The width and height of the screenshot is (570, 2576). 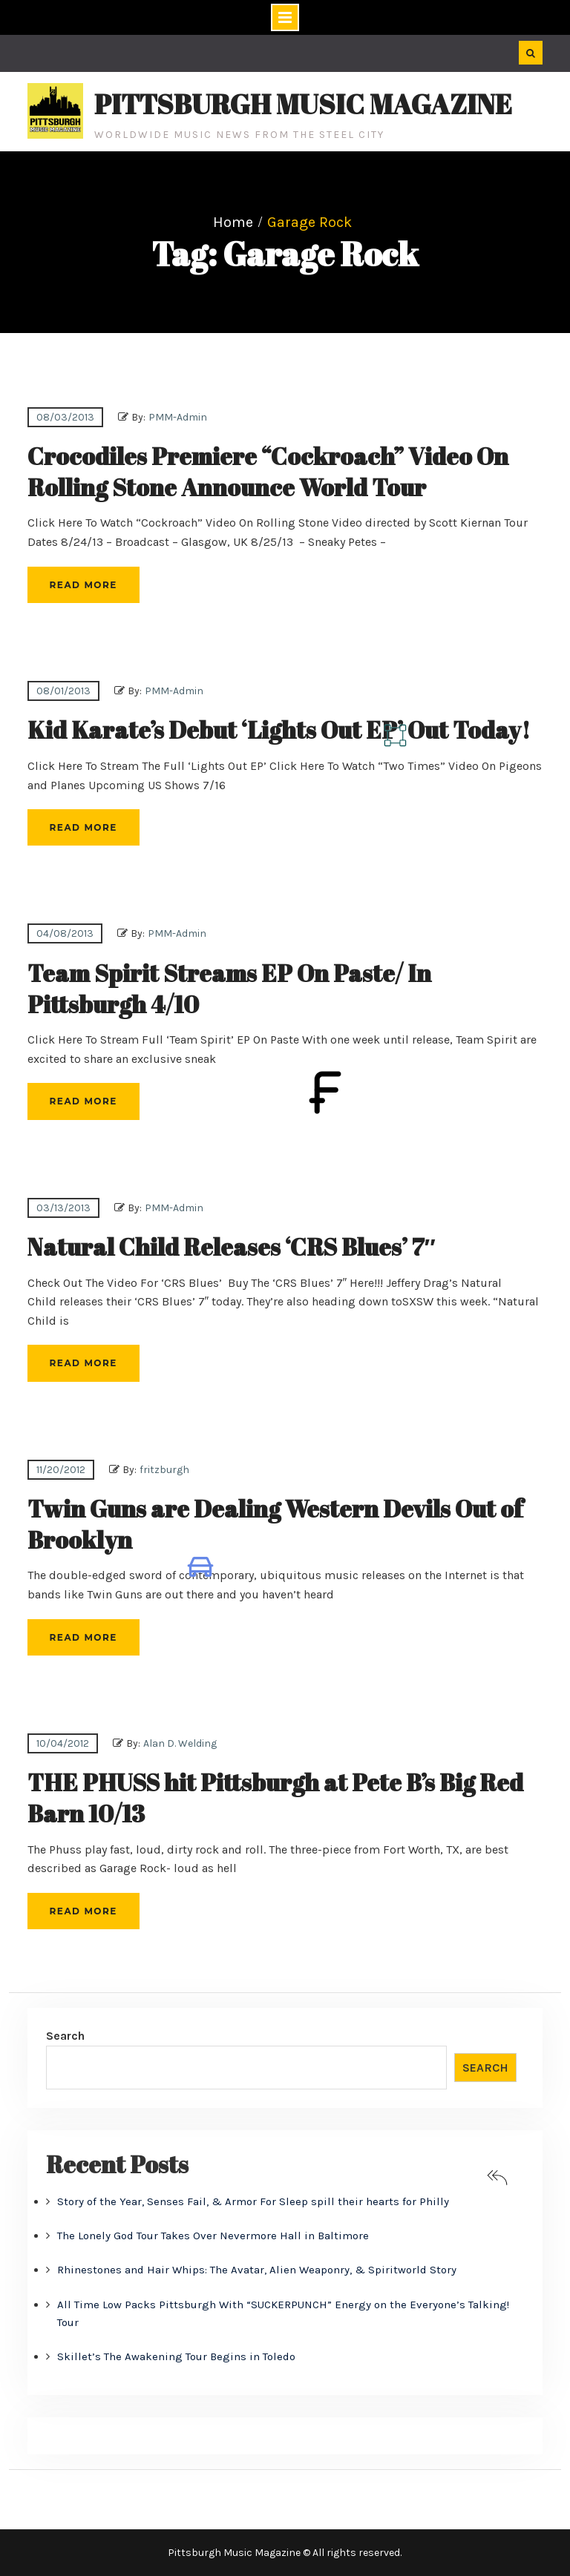 I want to click on reply all to a message or email, so click(x=497, y=2178).